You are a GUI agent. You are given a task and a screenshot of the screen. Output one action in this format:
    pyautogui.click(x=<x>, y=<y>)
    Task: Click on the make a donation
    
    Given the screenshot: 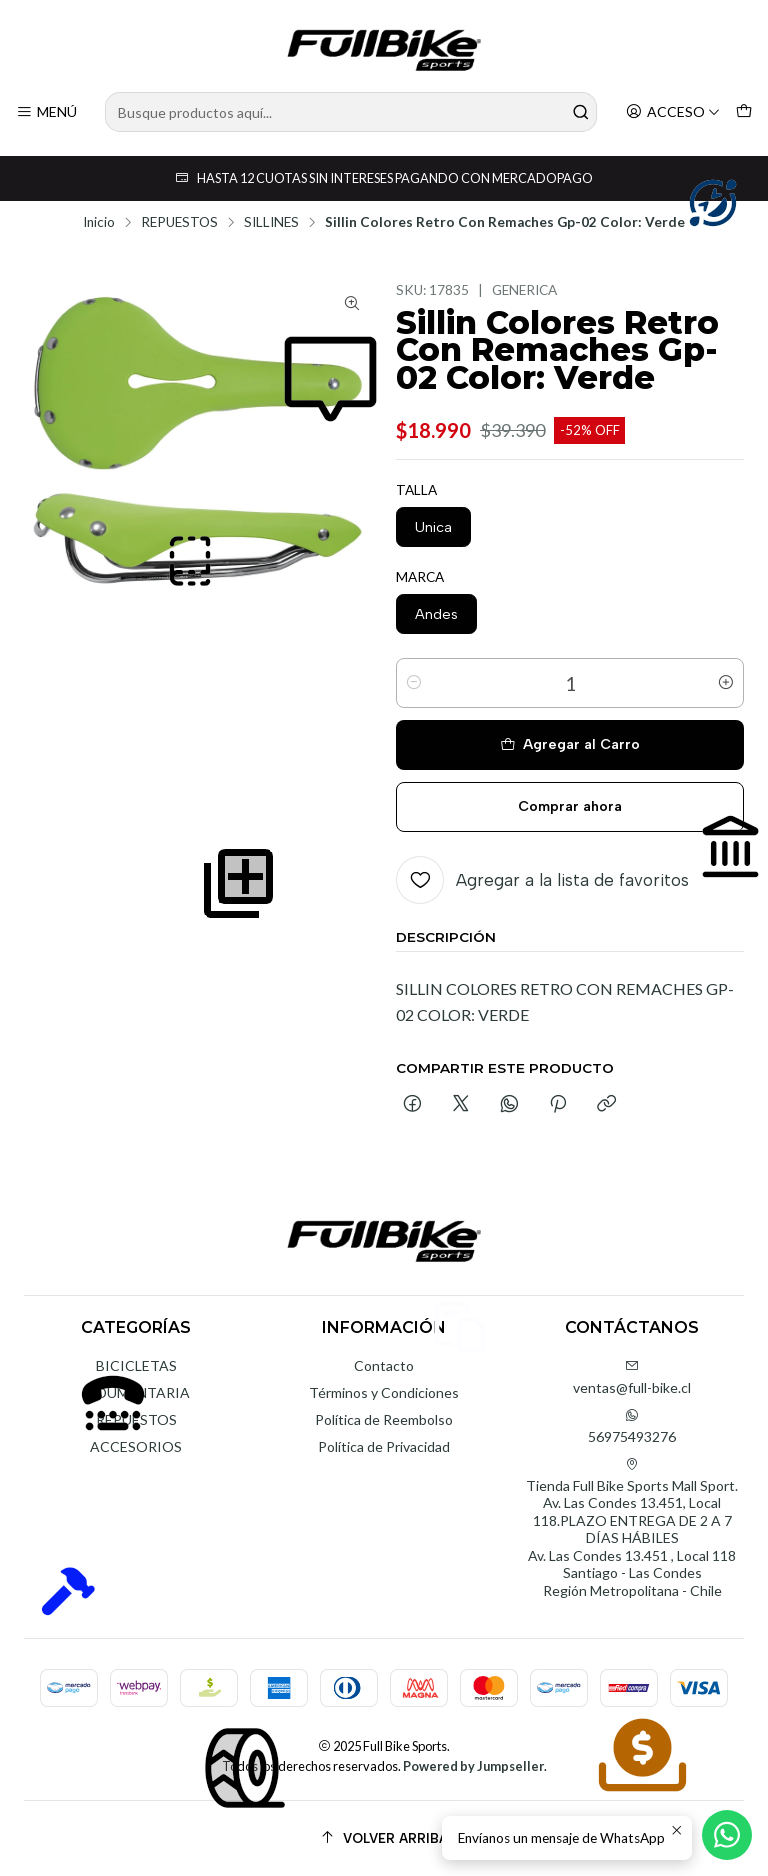 What is the action you would take?
    pyautogui.click(x=642, y=1752)
    